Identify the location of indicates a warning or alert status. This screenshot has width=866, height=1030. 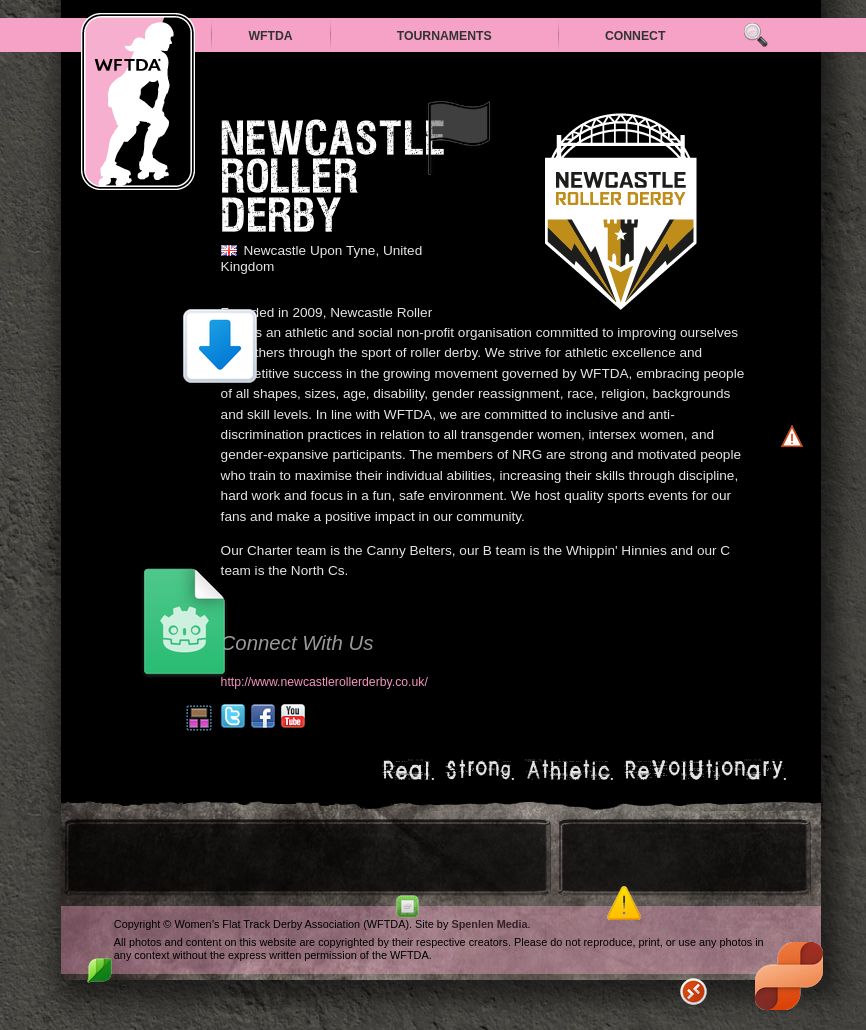
(605, 884).